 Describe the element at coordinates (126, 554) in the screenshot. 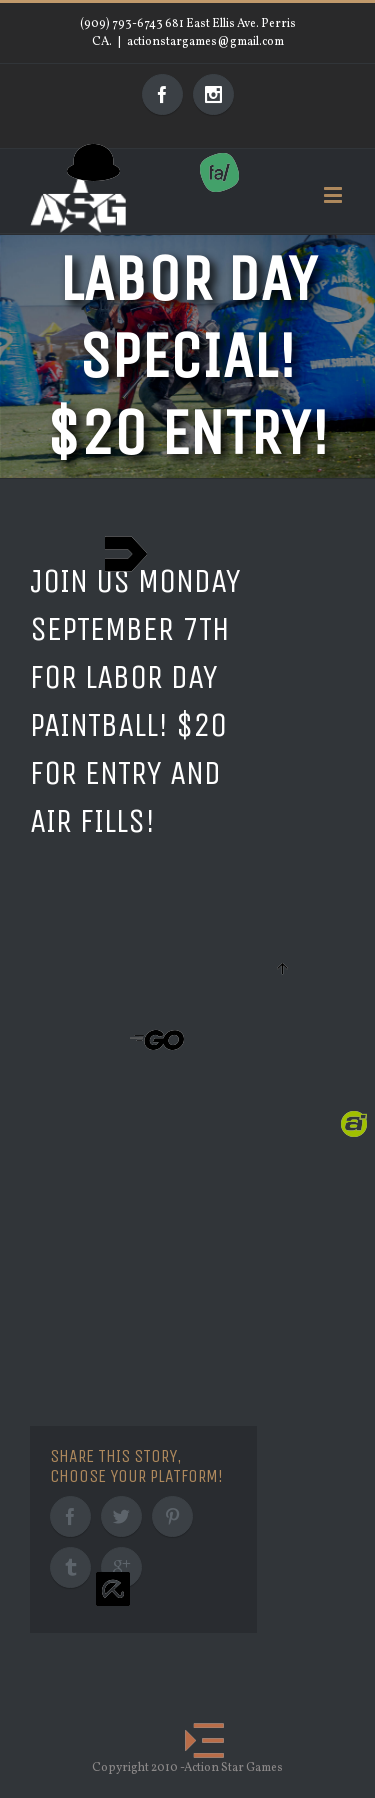

I see `open the V2EX community forum` at that location.